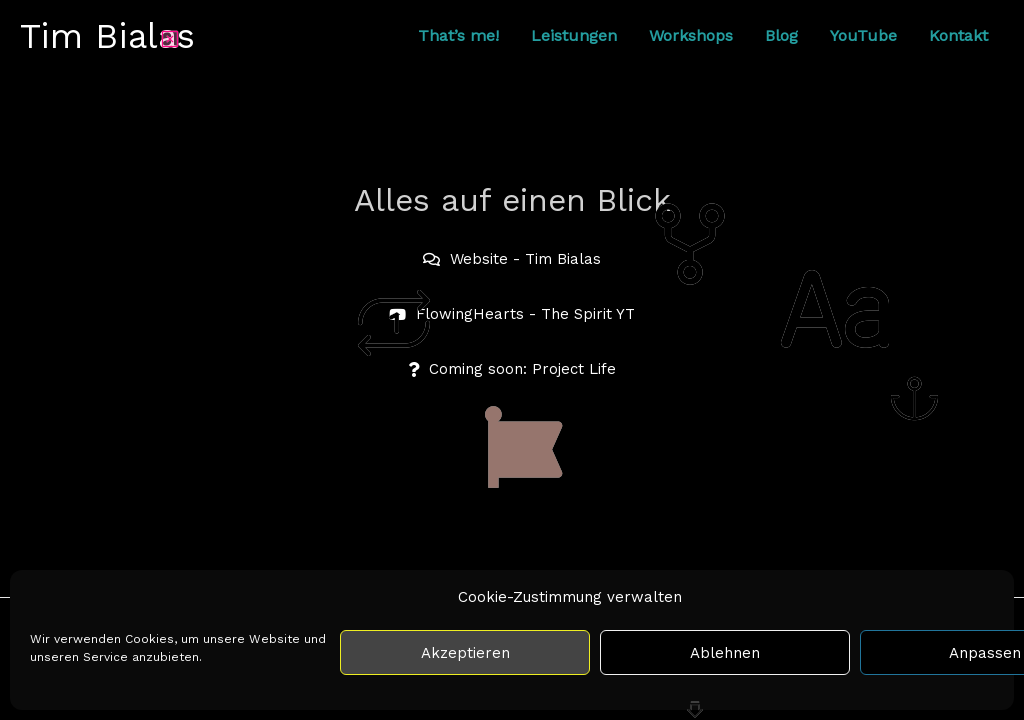 The height and width of the screenshot is (720, 1024). Describe the element at coordinates (170, 39) in the screenshot. I see `close or dismiss a dialog box` at that location.